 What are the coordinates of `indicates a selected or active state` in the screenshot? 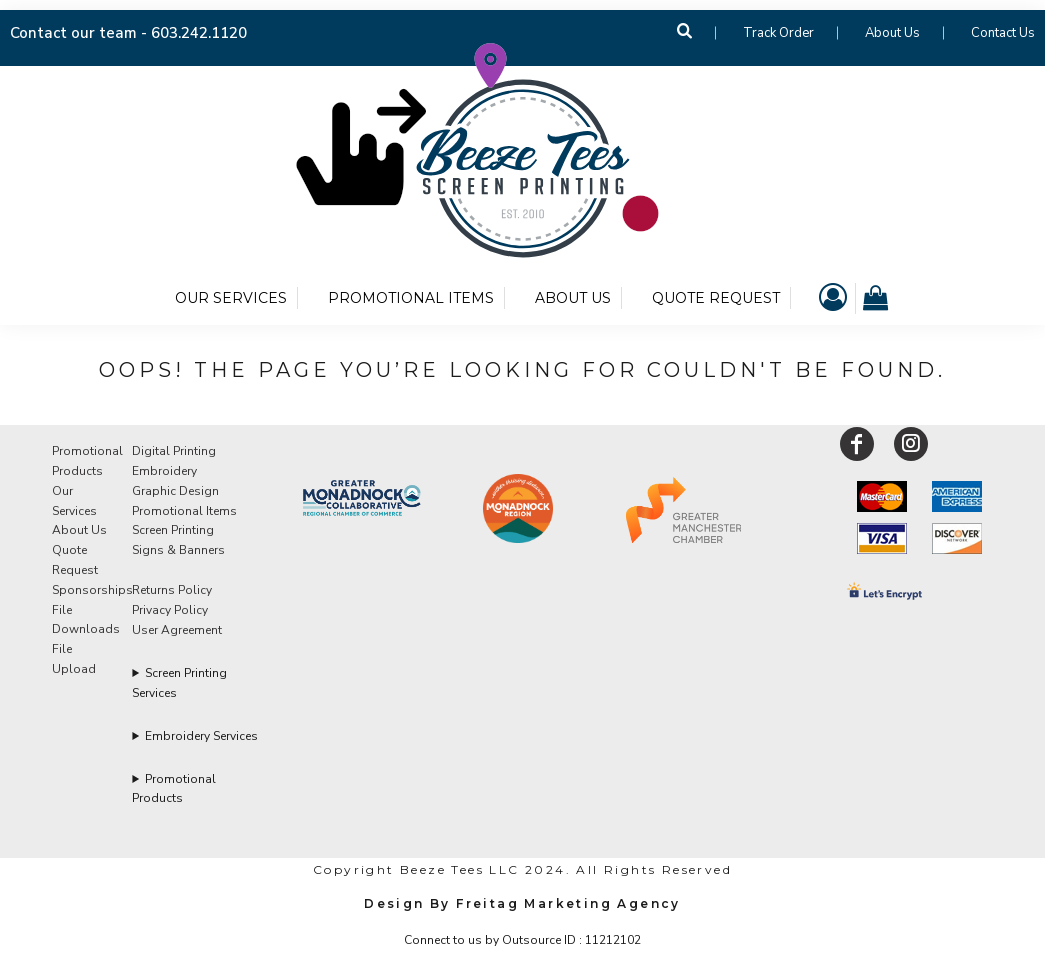 It's located at (640, 213).